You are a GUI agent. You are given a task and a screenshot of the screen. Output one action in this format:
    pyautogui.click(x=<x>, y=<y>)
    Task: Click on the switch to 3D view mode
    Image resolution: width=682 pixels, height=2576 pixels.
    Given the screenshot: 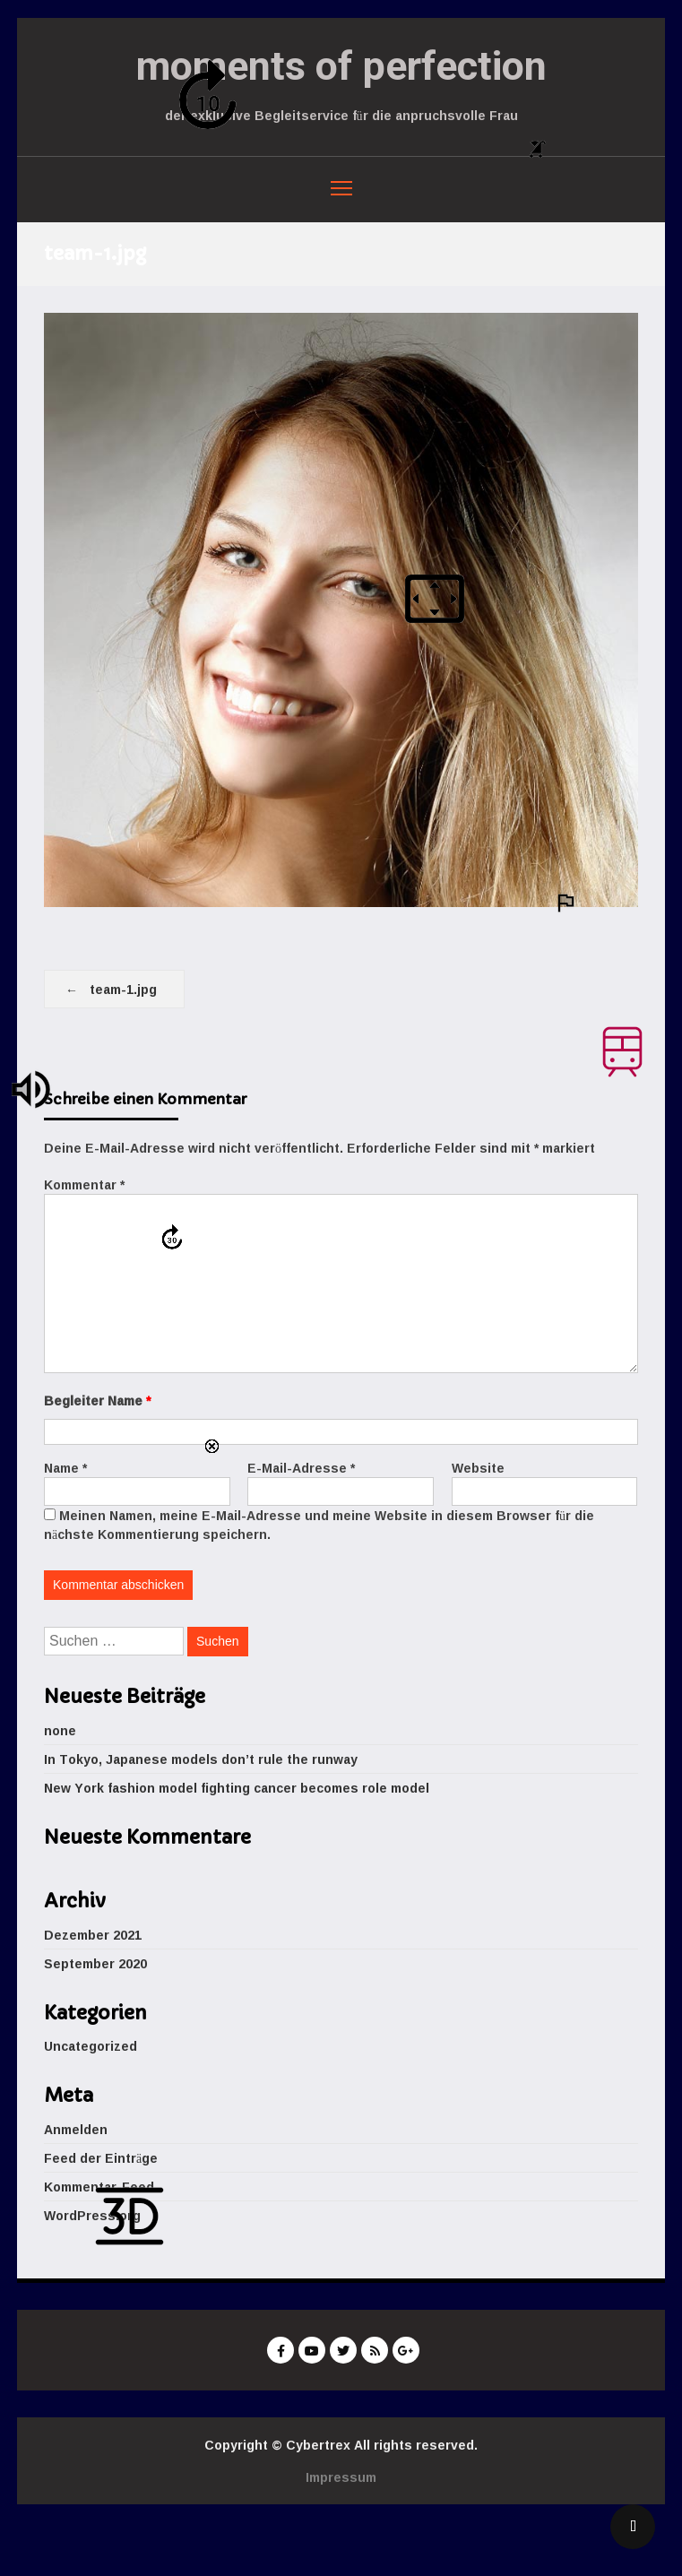 What is the action you would take?
    pyautogui.click(x=129, y=2216)
    